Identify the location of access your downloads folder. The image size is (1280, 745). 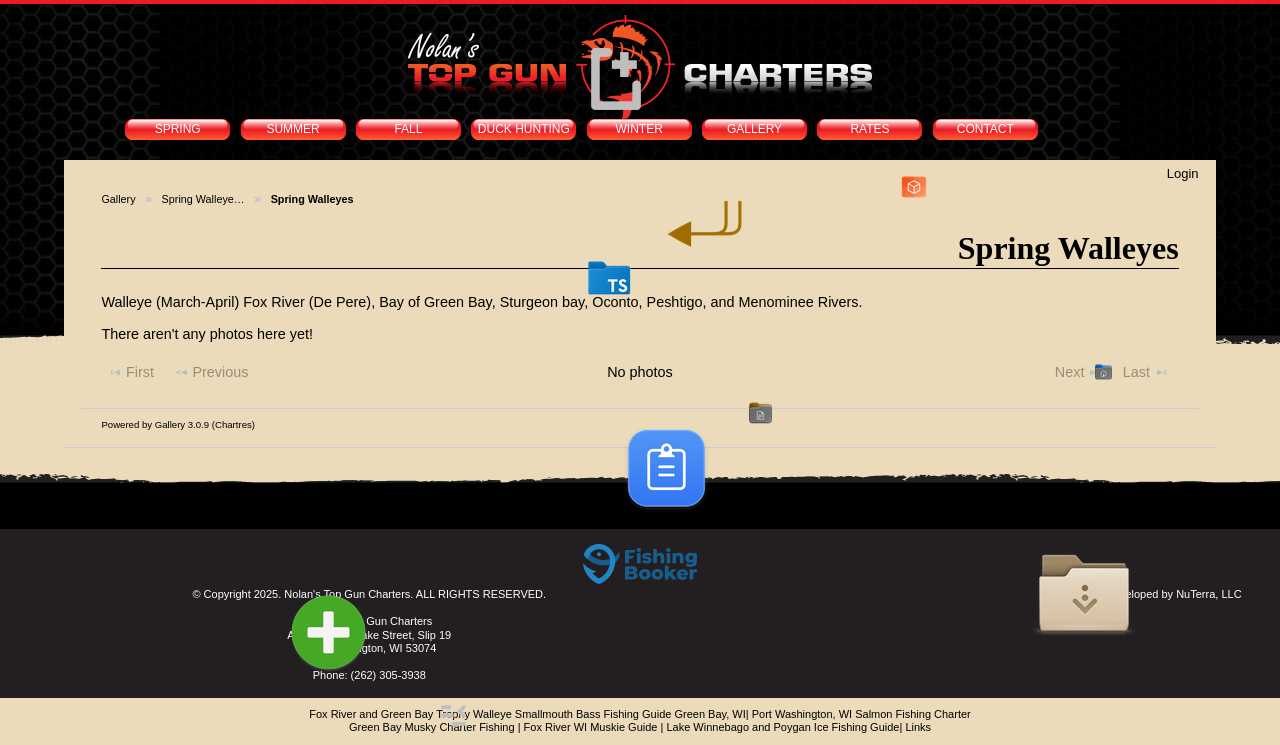
(1084, 598).